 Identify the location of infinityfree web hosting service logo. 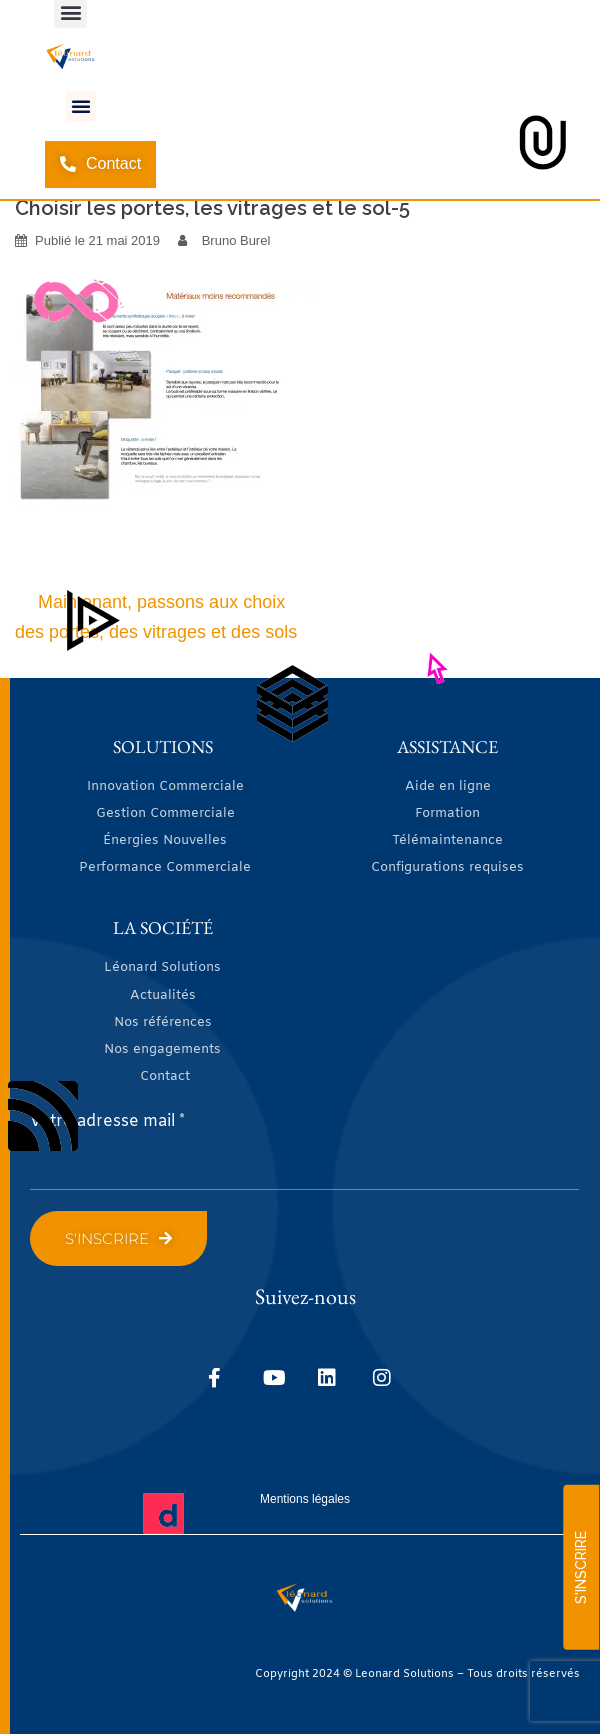
(79, 301).